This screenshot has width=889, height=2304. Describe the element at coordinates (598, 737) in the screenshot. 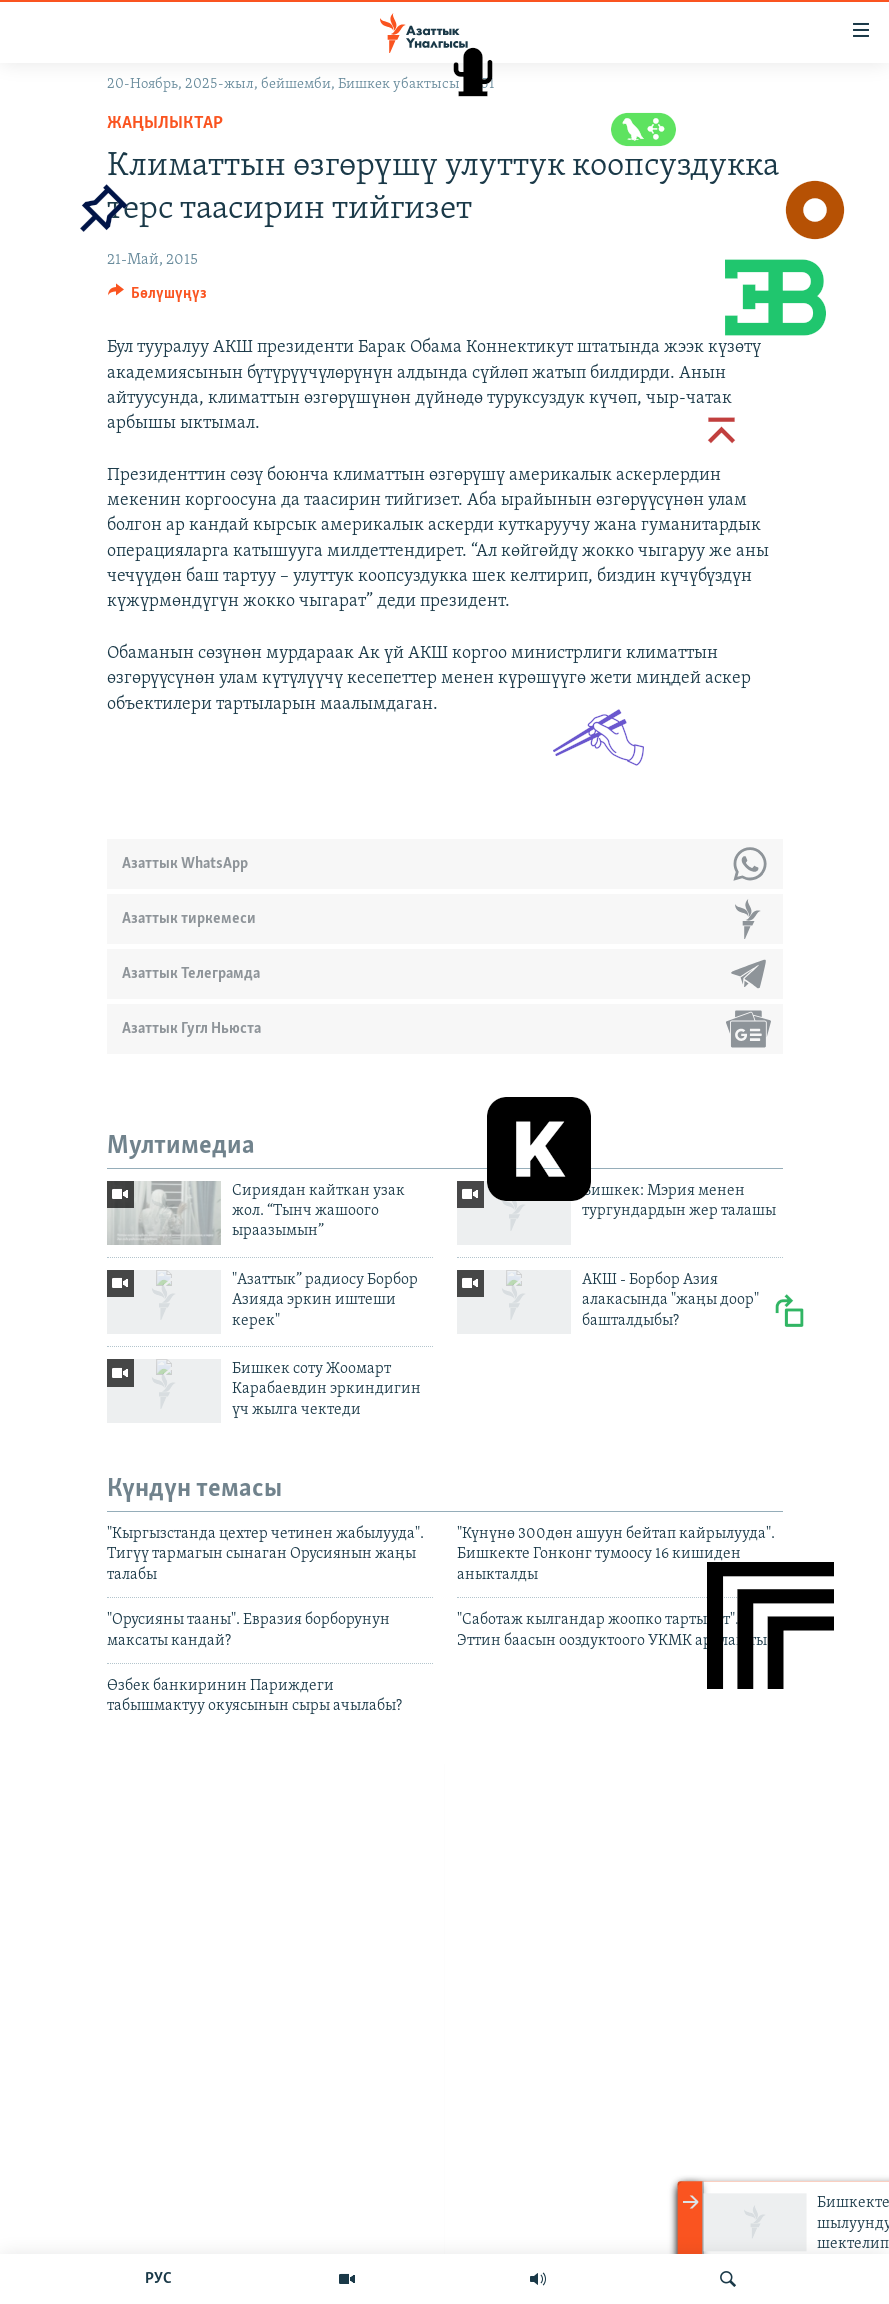

I see `open tabelog restaurant review app` at that location.